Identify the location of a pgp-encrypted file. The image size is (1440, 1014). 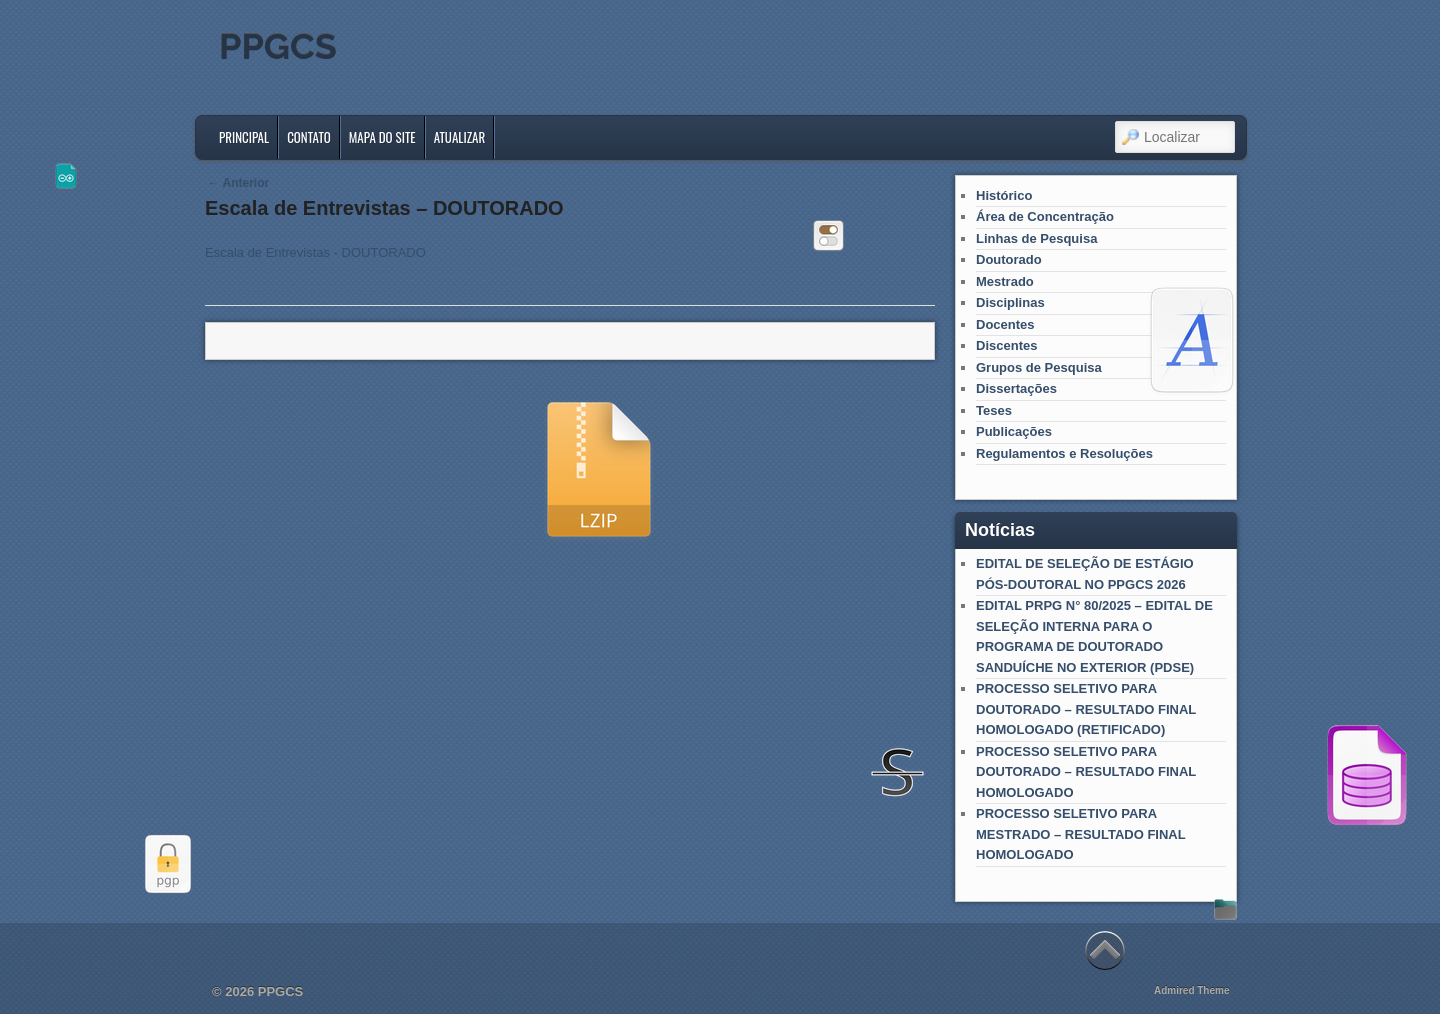
(168, 864).